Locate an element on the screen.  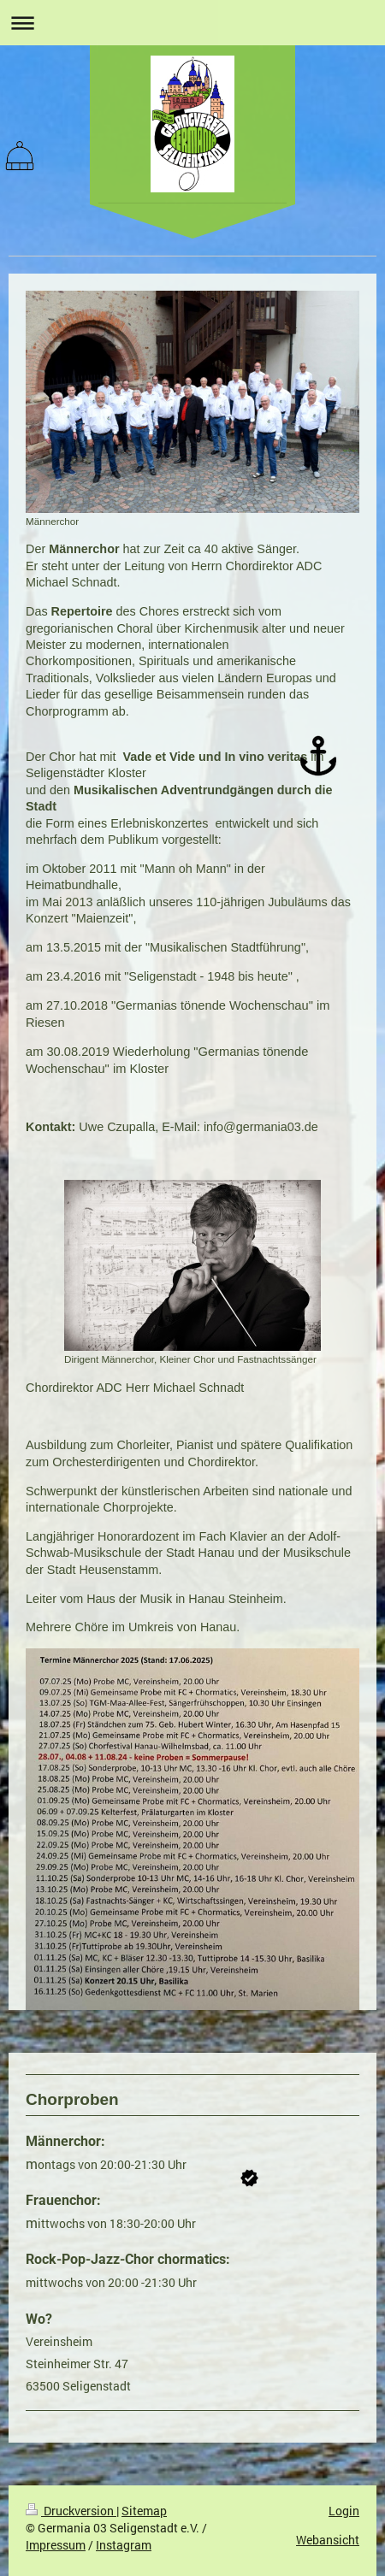
indicates a verified account or identity is located at coordinates (249, 2178).